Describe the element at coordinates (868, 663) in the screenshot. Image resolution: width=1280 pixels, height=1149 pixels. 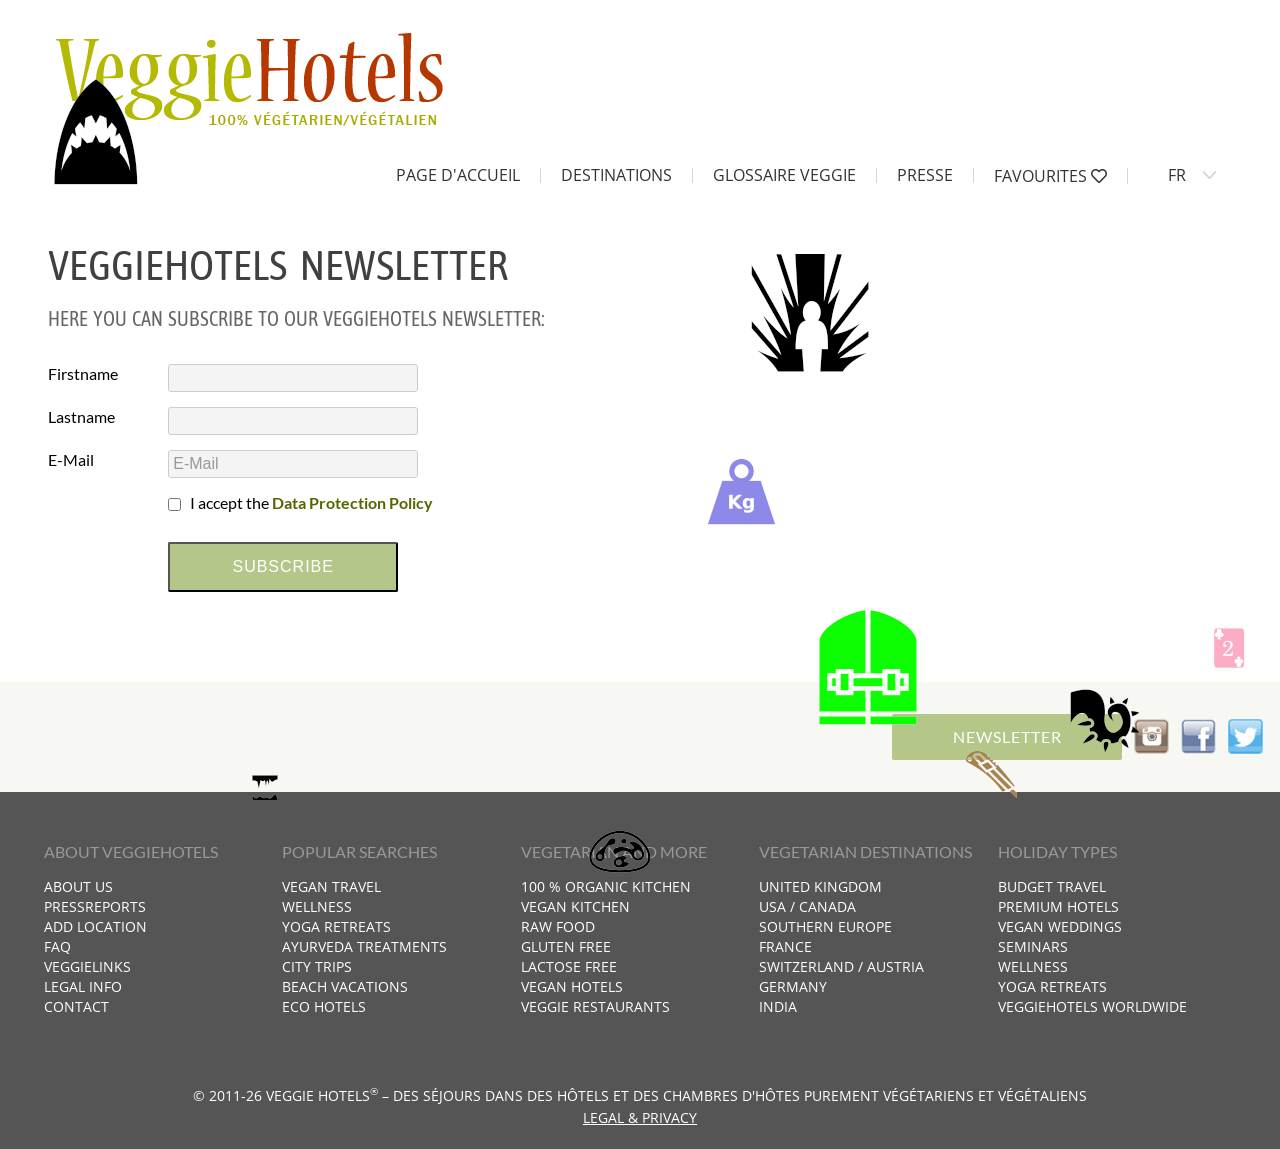
I see `a locked or inaccessible area in a game` at that location.